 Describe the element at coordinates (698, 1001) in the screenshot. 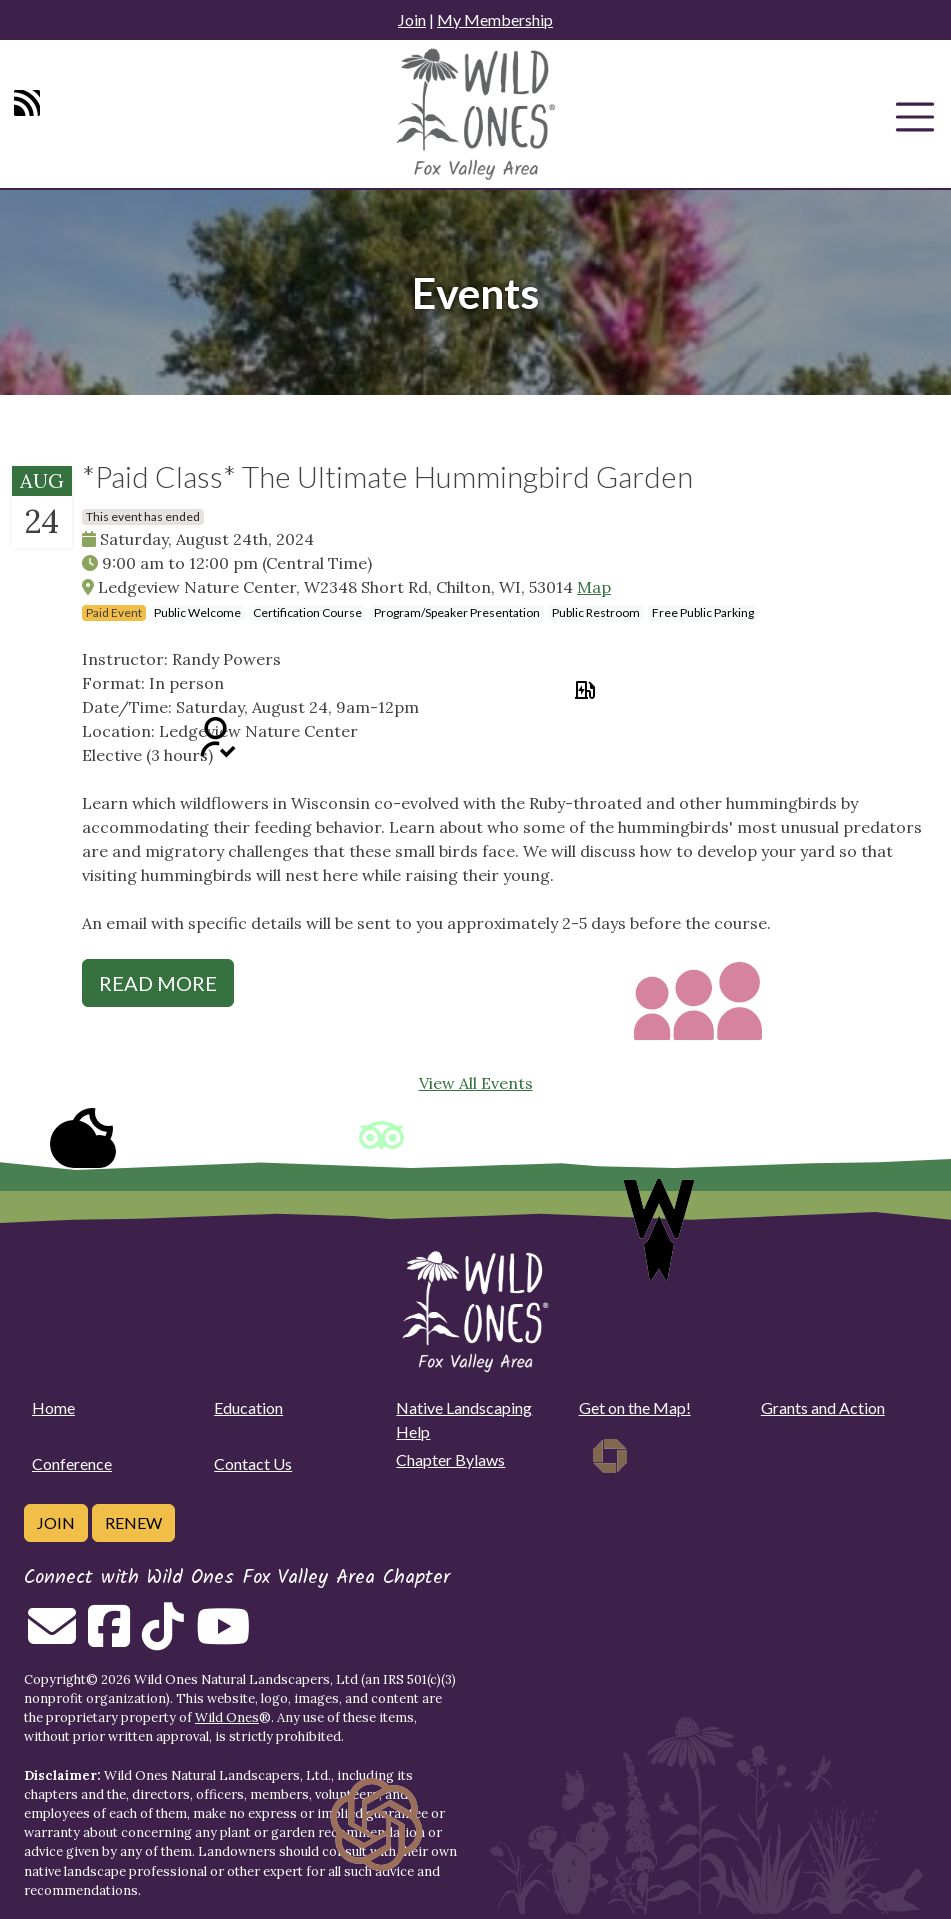

I see `link to MySpace profile` at that location.